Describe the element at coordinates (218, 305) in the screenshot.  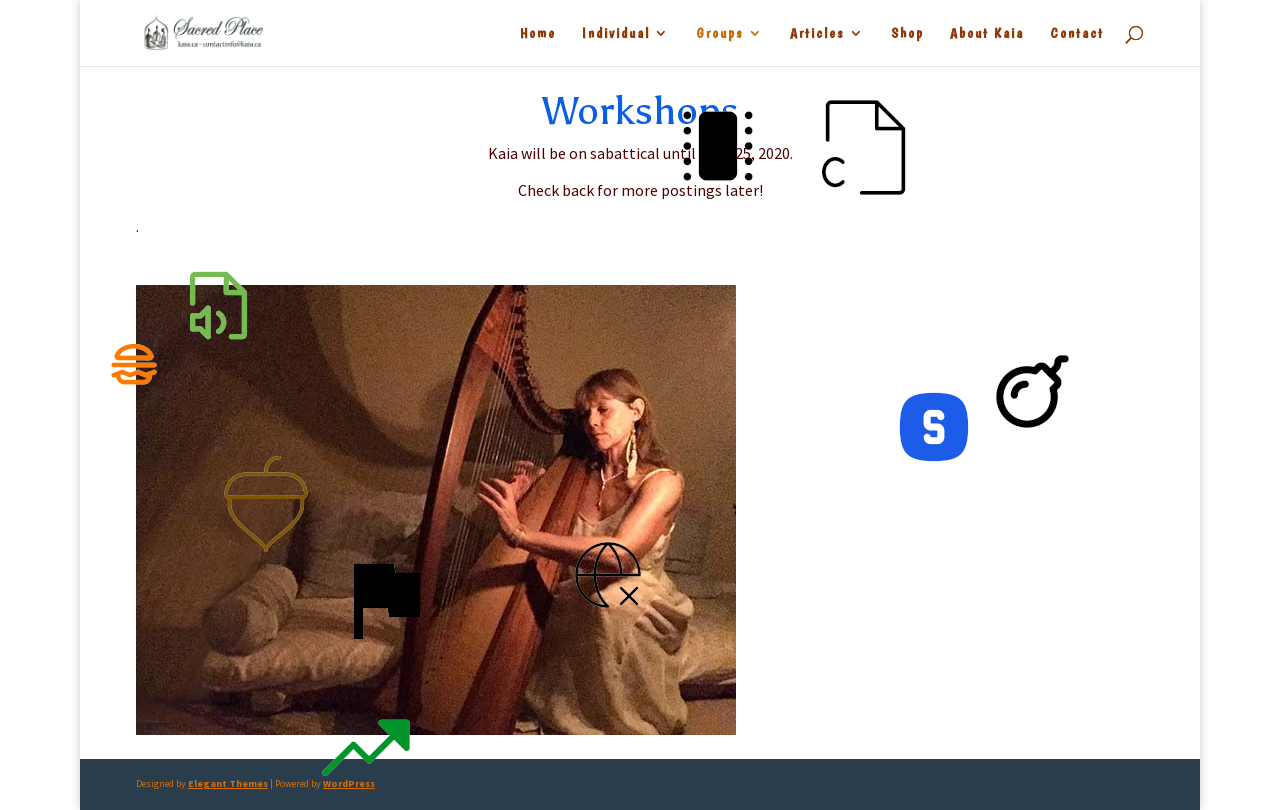
I see `open an audio file` at that location.